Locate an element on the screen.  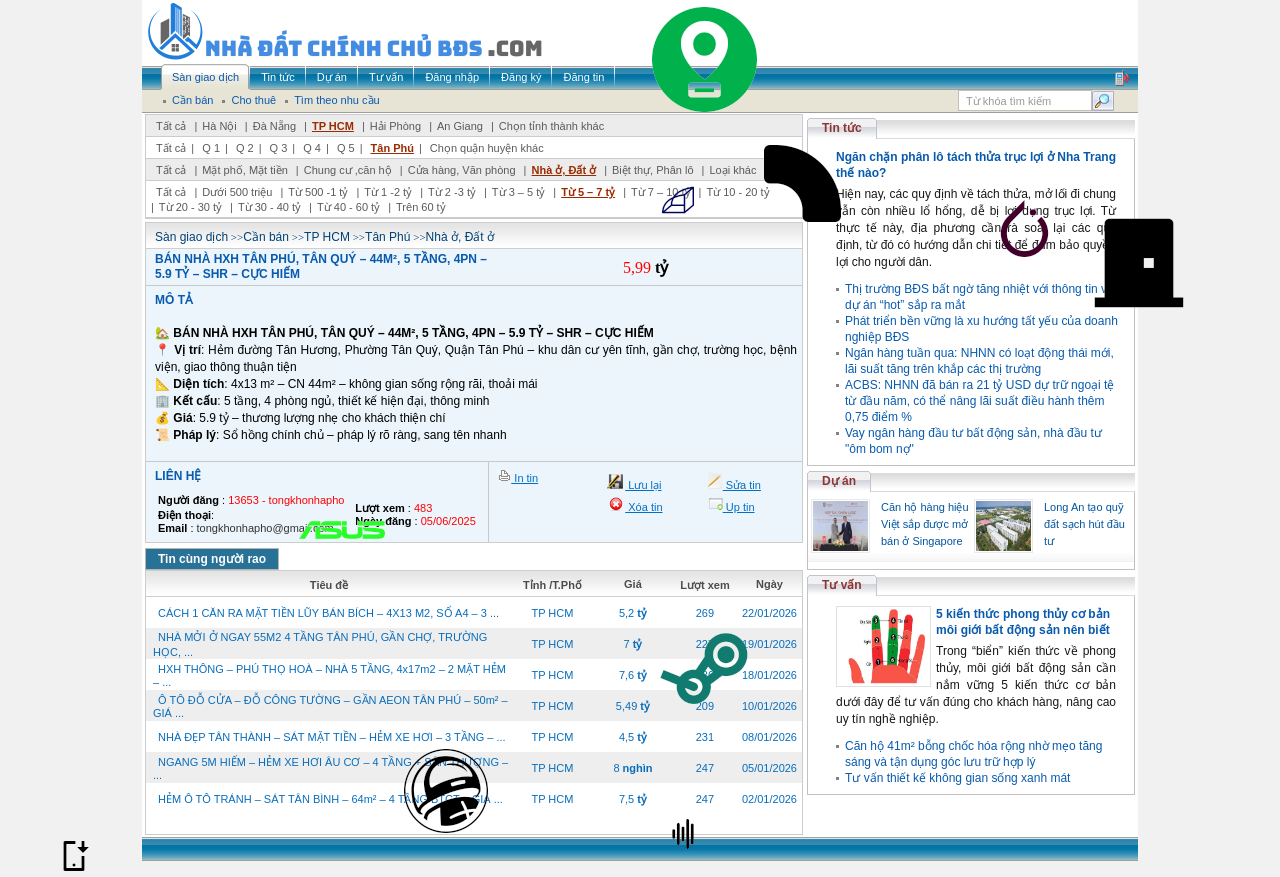
maplibre mapping library logo is located at coordinates (704, 59).